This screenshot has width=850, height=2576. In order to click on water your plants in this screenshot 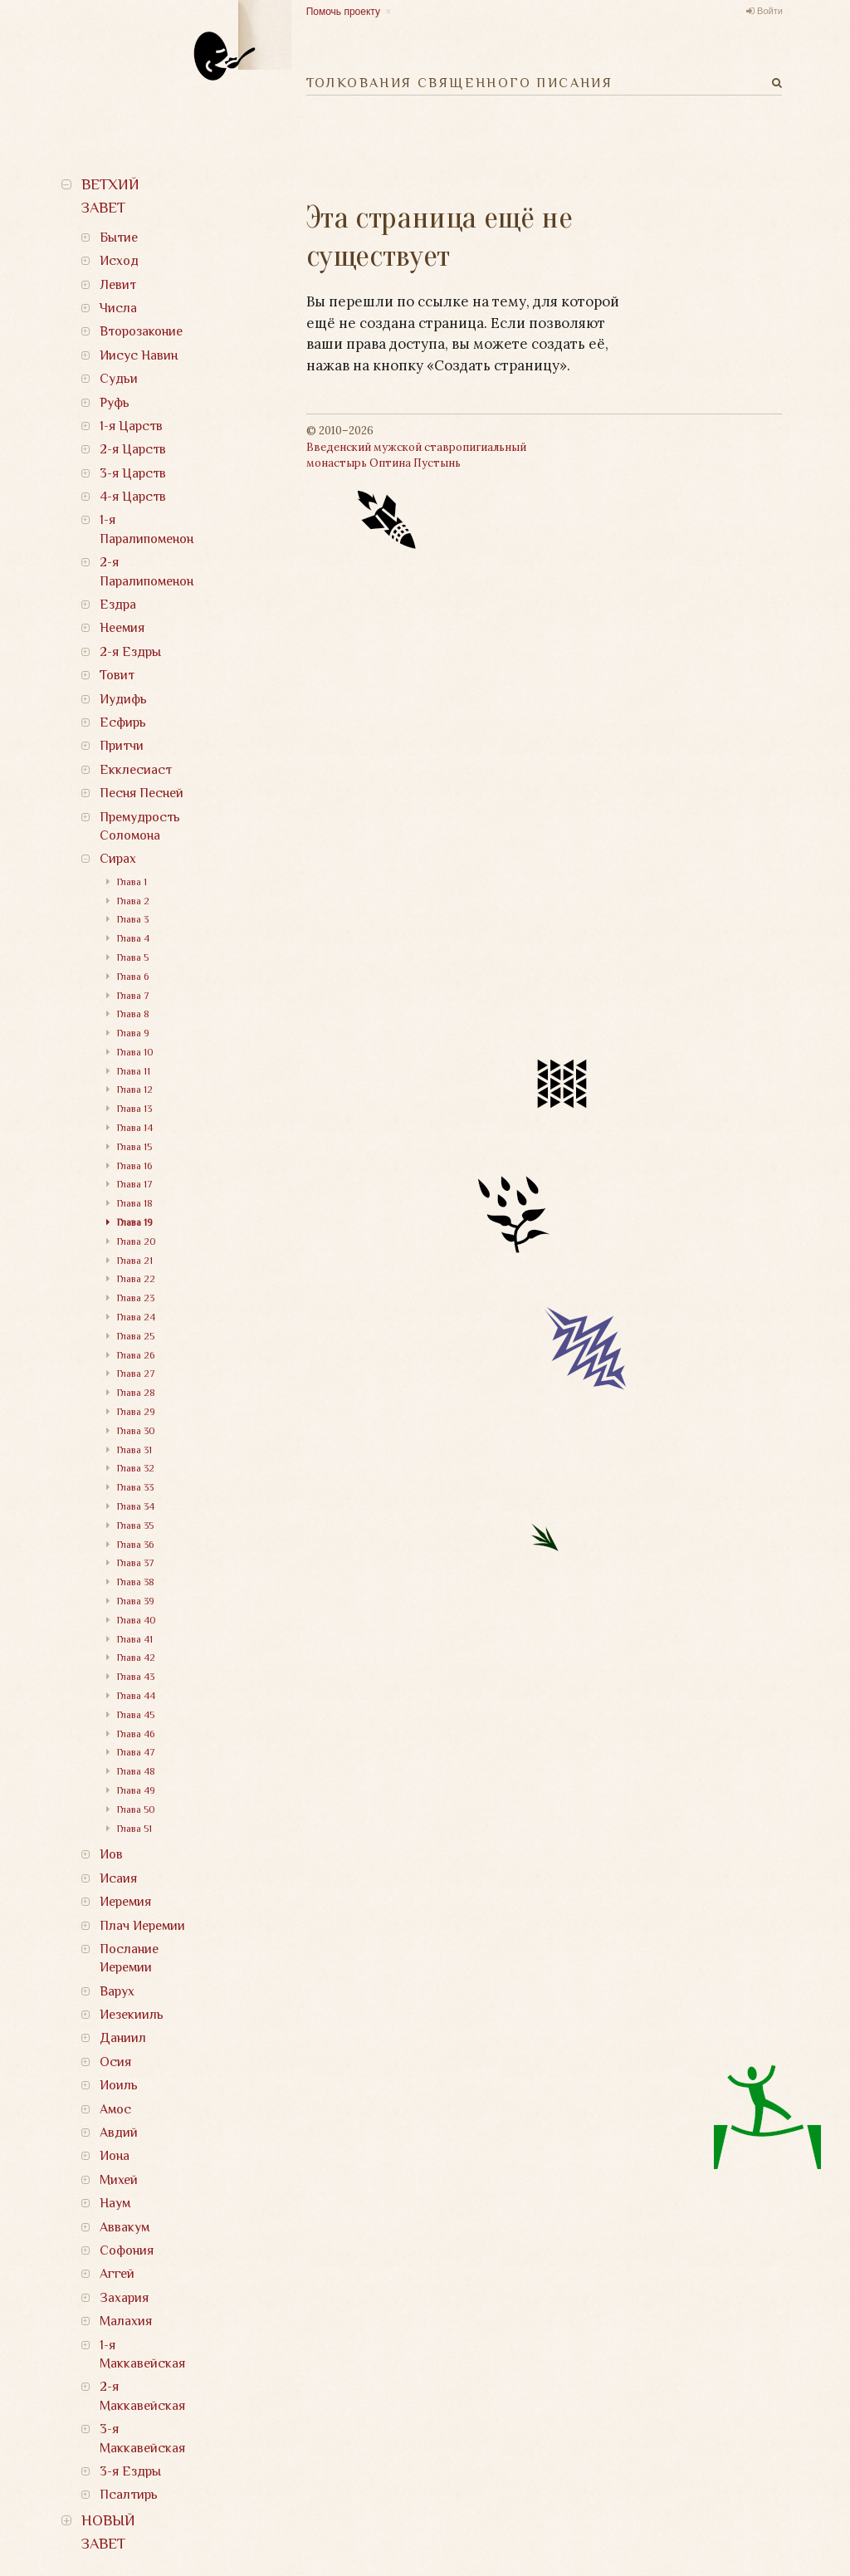, I will do `click(515, 1213)`.